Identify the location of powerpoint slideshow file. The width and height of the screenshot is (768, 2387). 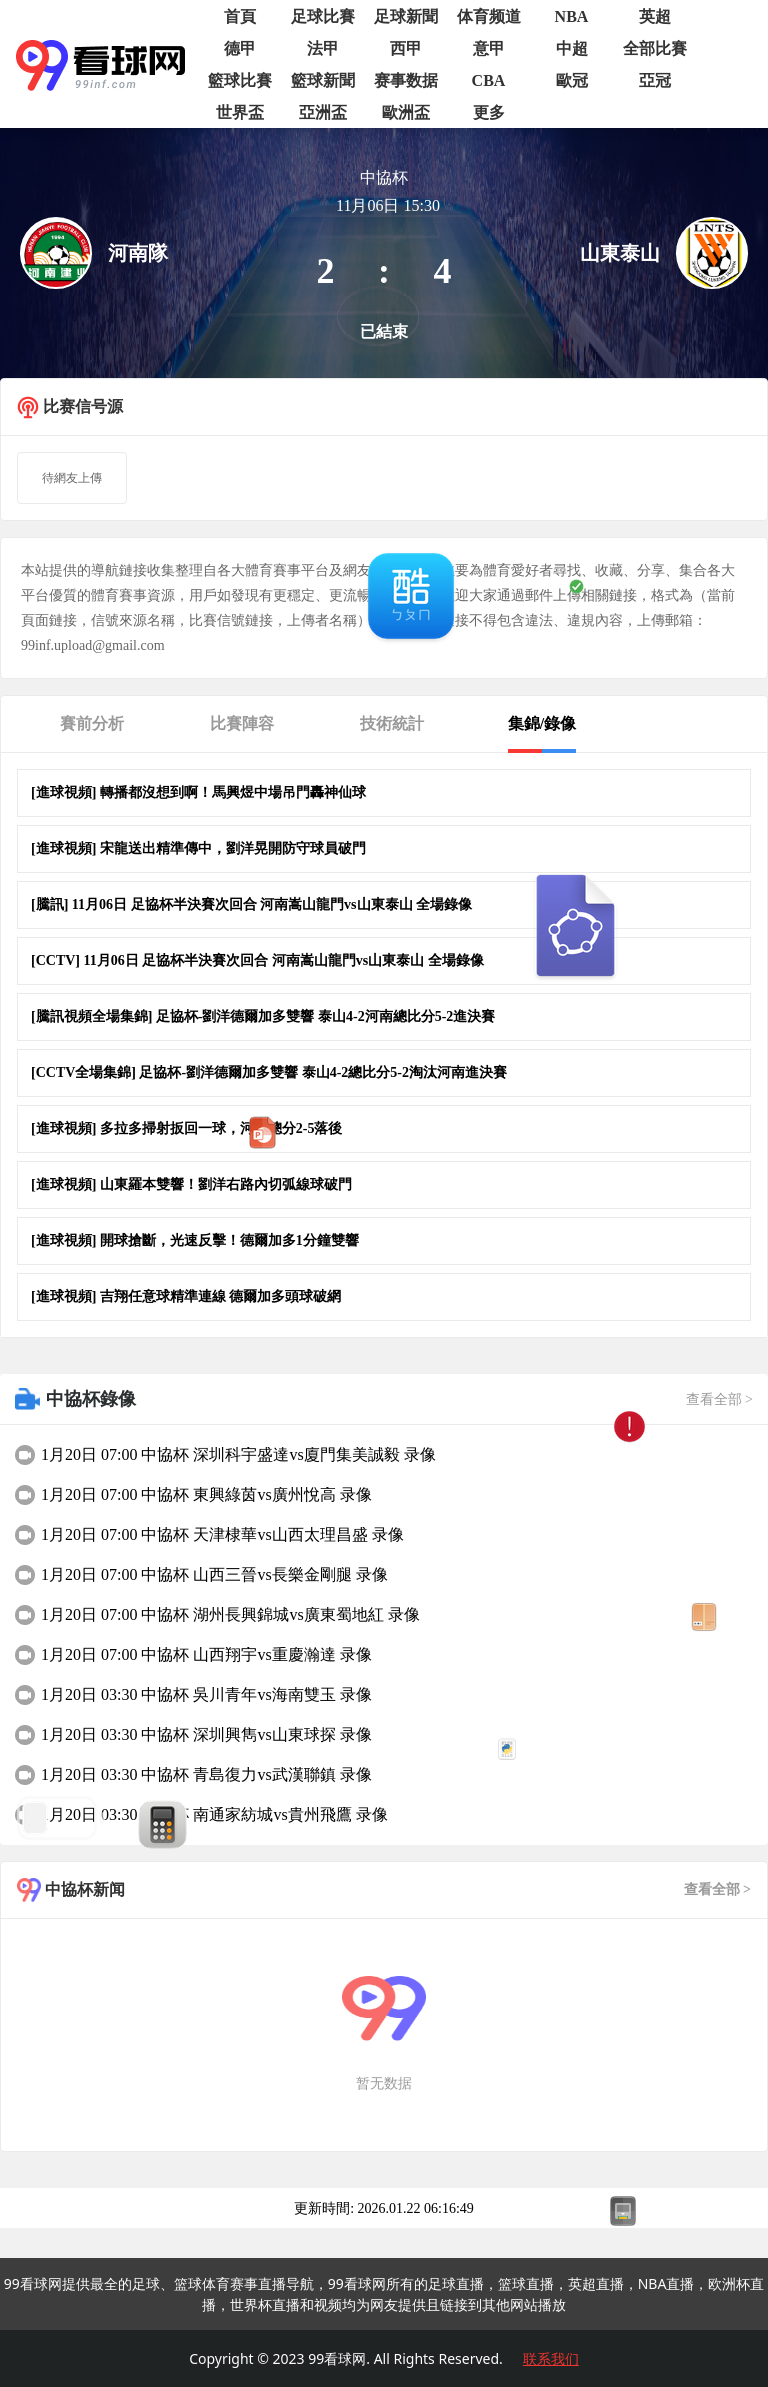
(262, 1132).